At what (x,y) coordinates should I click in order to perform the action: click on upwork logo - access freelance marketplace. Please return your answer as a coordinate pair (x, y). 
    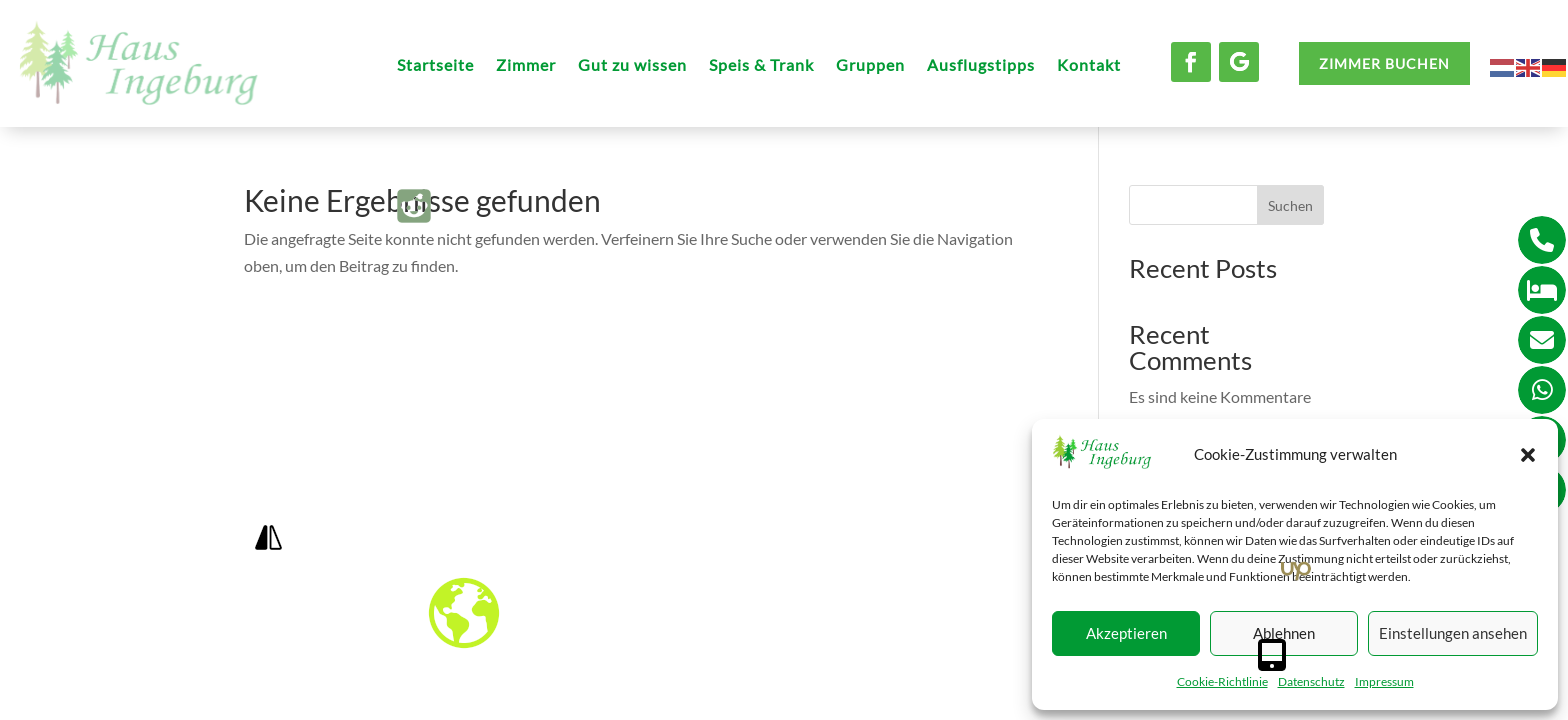
    Looking at the image, I should click on (1296, 571).